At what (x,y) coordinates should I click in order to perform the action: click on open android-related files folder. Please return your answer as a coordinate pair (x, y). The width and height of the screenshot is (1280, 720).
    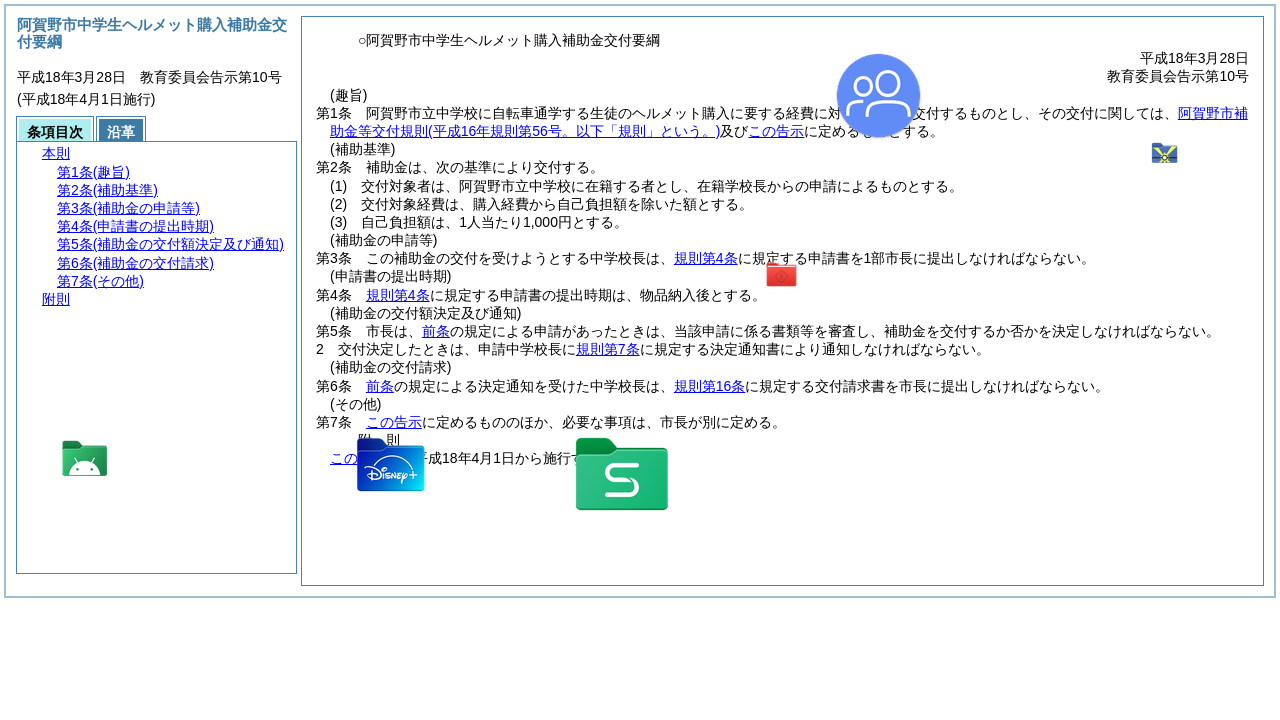
    Looking at the image, I should click on (84, 459).